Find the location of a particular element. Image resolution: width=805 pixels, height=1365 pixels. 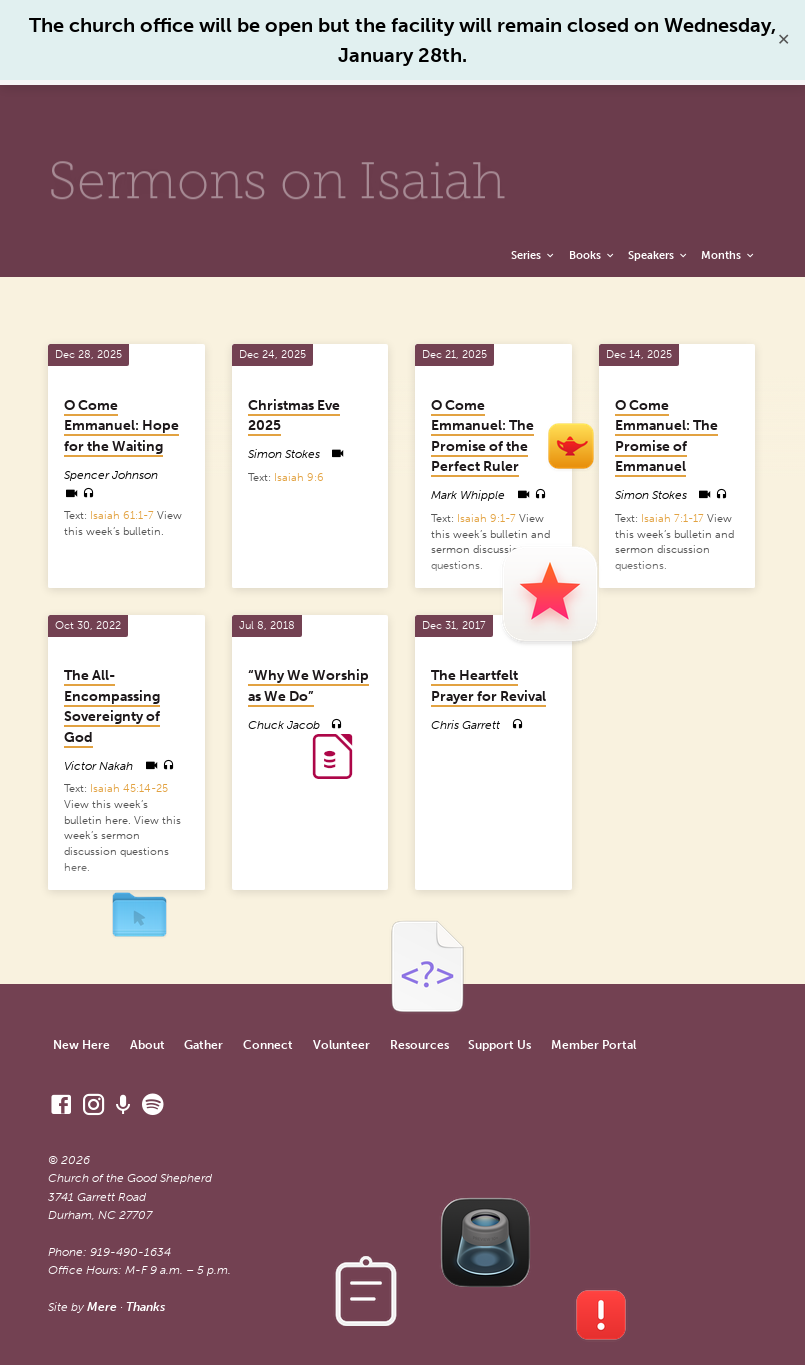

open krusader file manager is located at coordinates (139, 914).